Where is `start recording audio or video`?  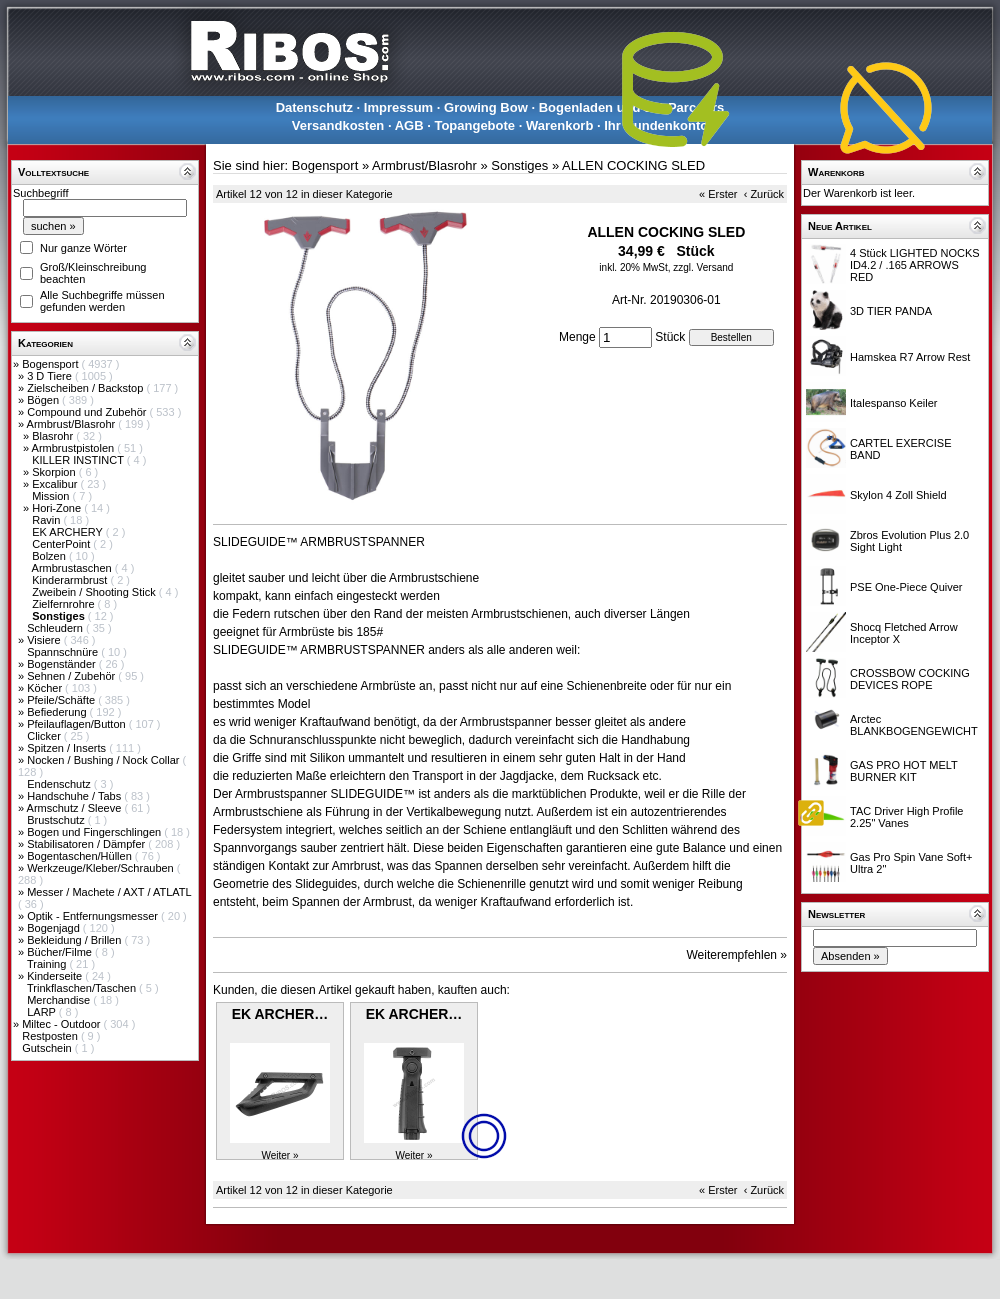
start recording audio or video is located at coordinates (484, 1136).